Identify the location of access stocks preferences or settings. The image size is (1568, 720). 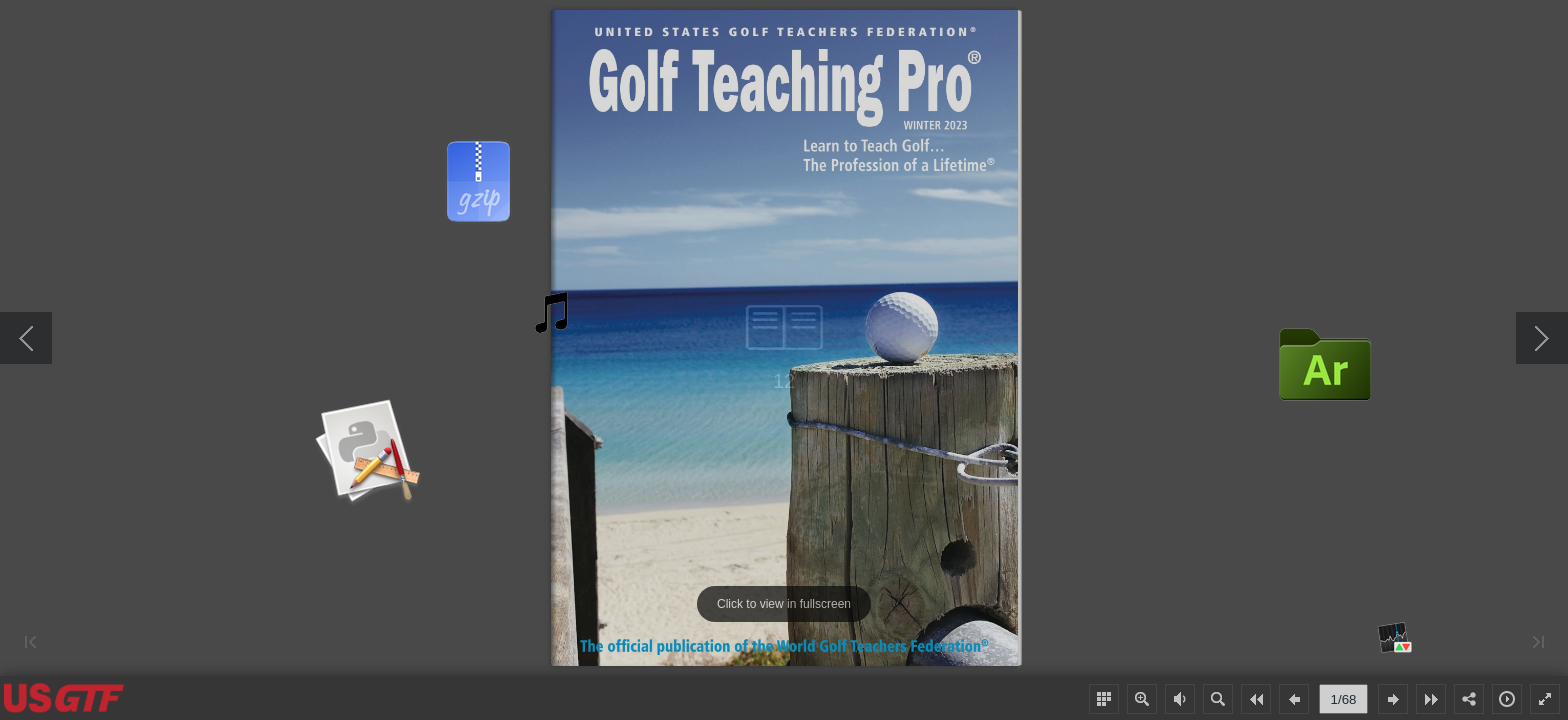
(1394, 637).